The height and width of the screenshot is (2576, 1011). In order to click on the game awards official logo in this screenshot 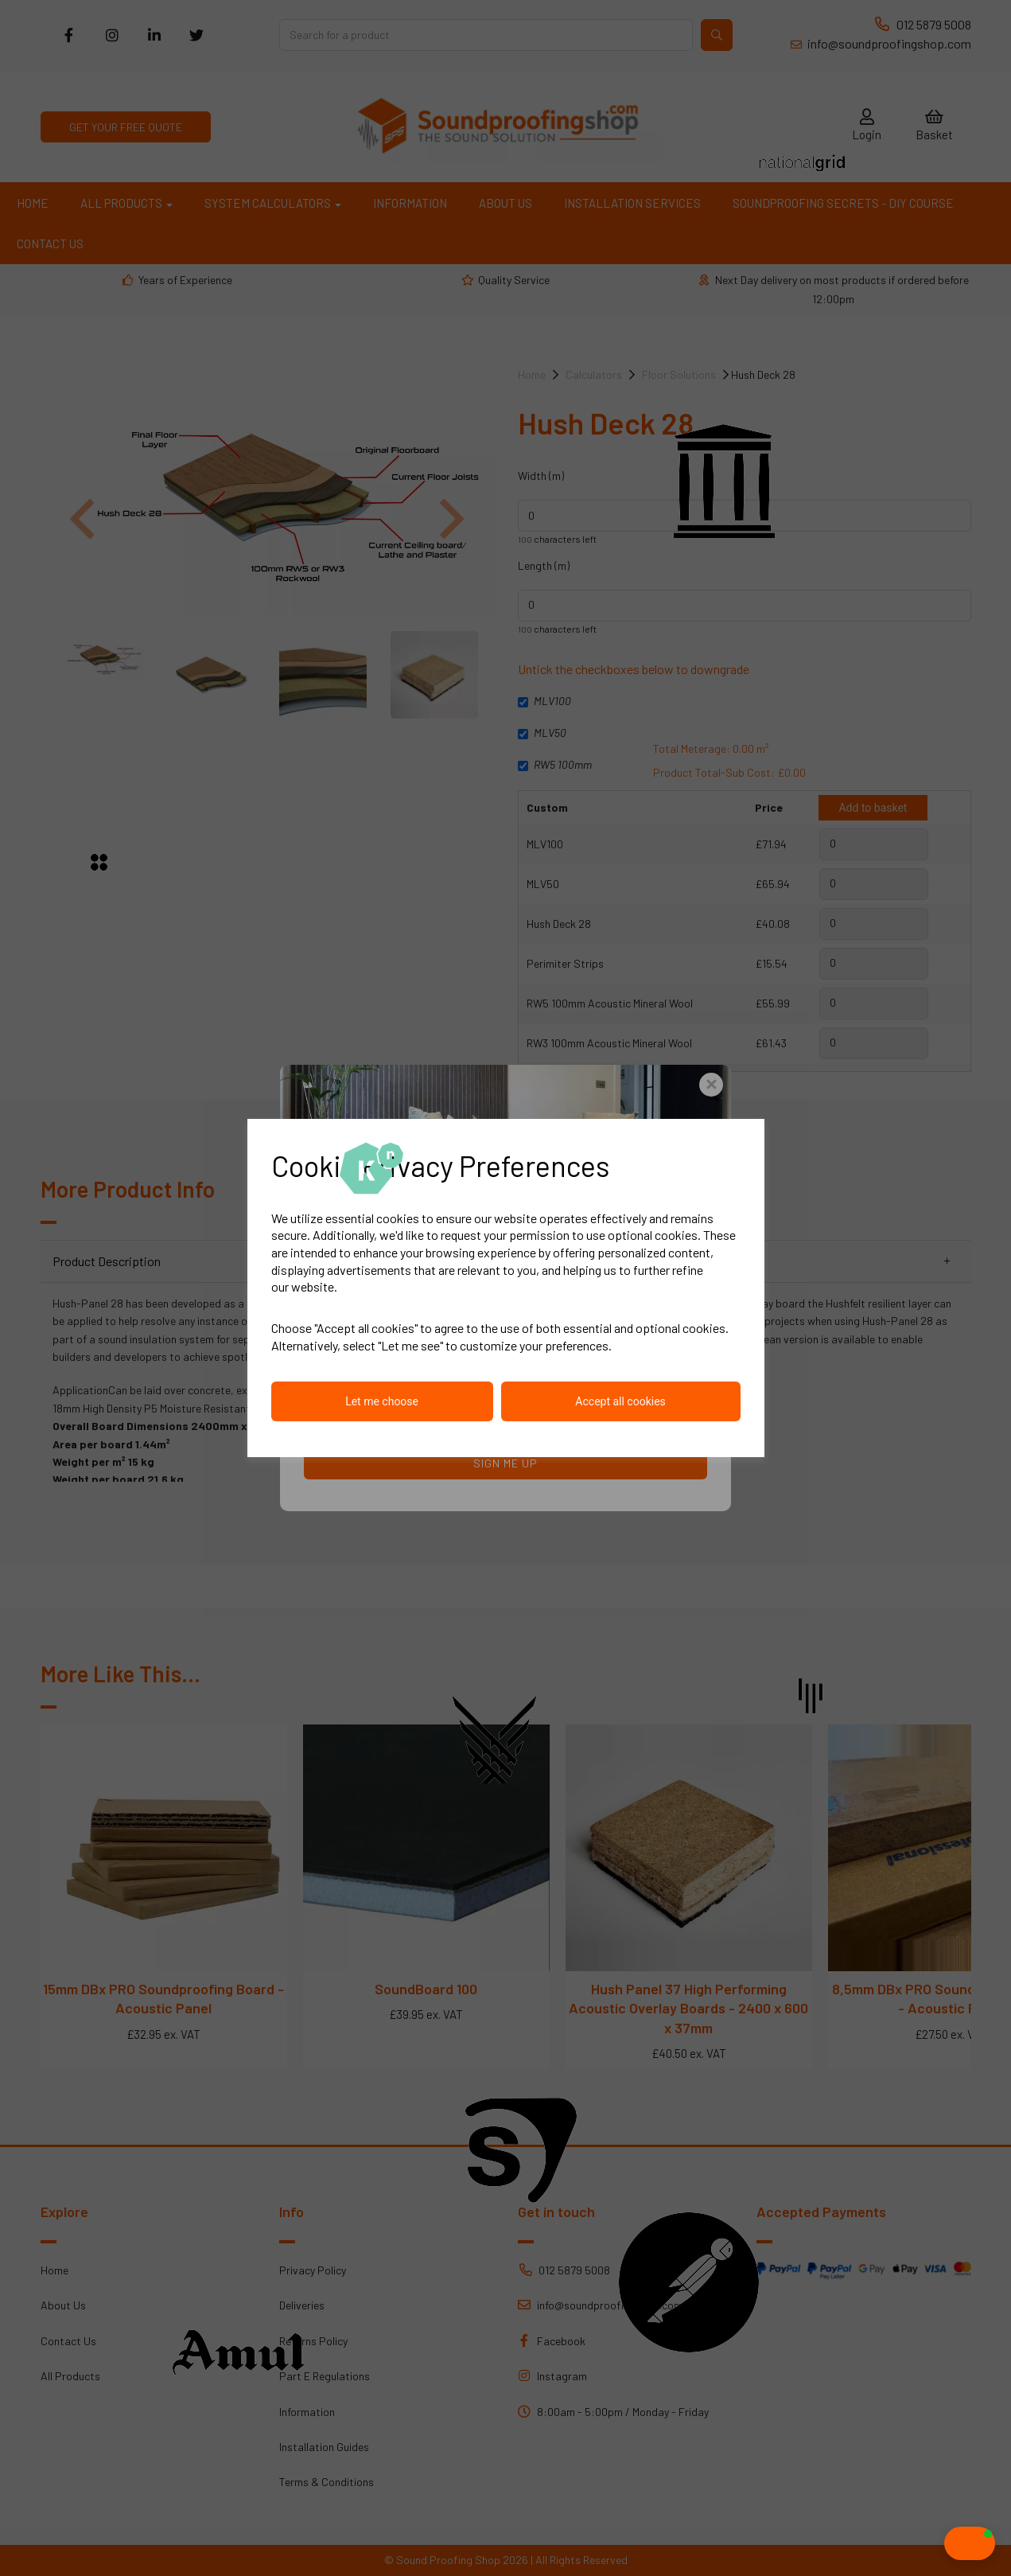, I will do `click(494, 1739)`.